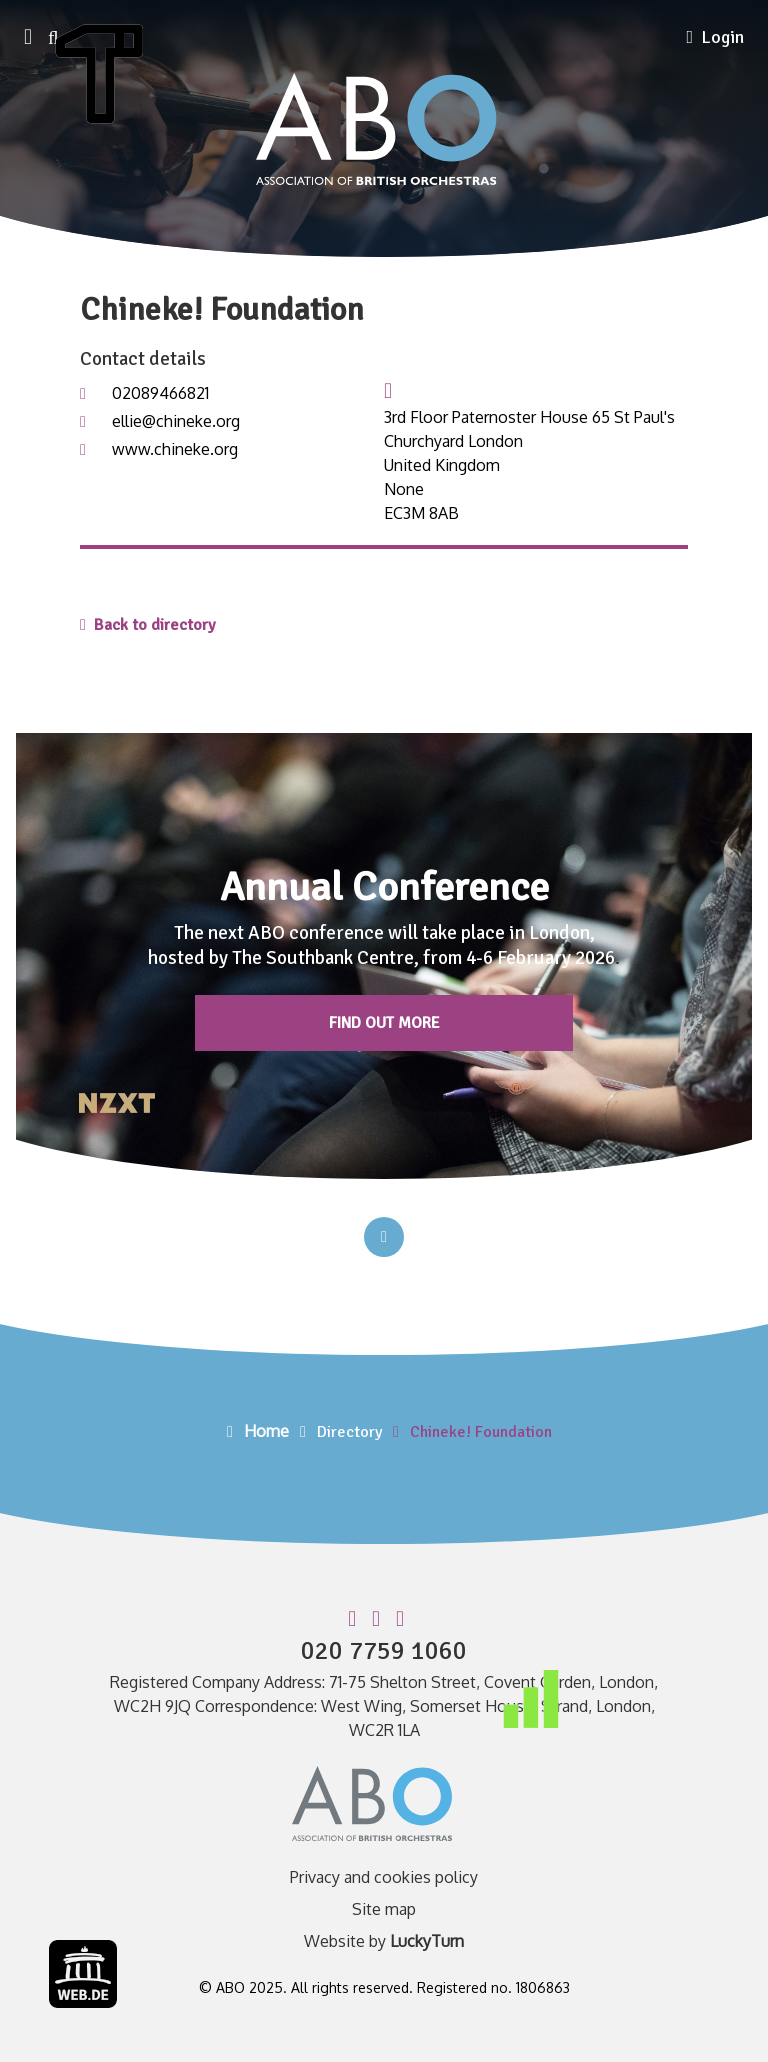  Describe the element at coordinates (117, 1103) in the screenshot. I see `NZXT brand logo` at that location.